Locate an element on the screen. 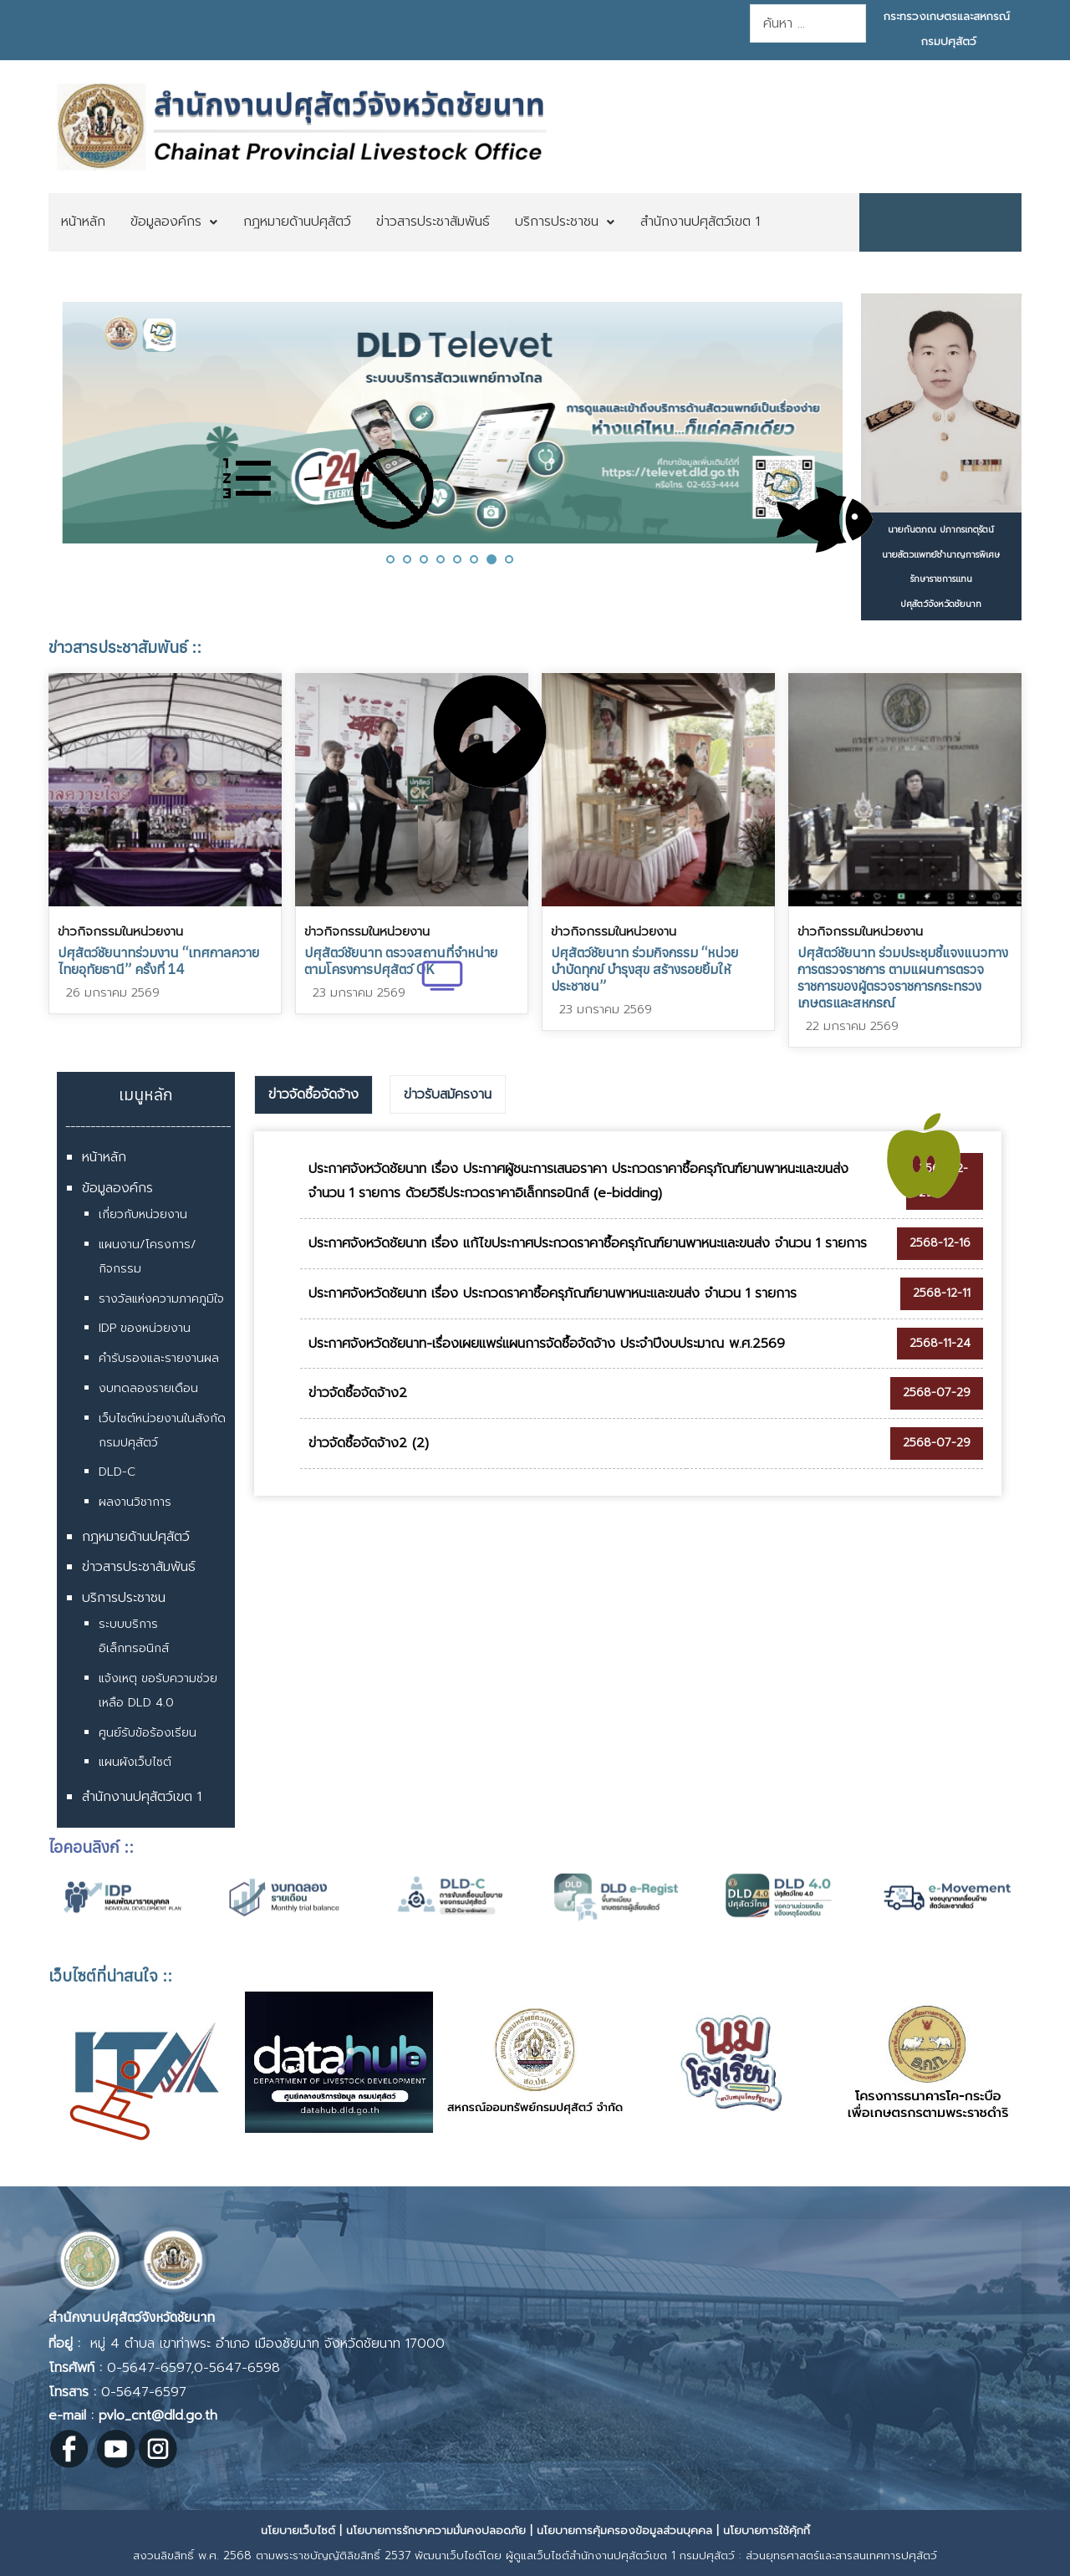 The width and height of the screenshot is (1070, 2576). access snowboarding or winter sports activities is located at coordinates (116, 2100).